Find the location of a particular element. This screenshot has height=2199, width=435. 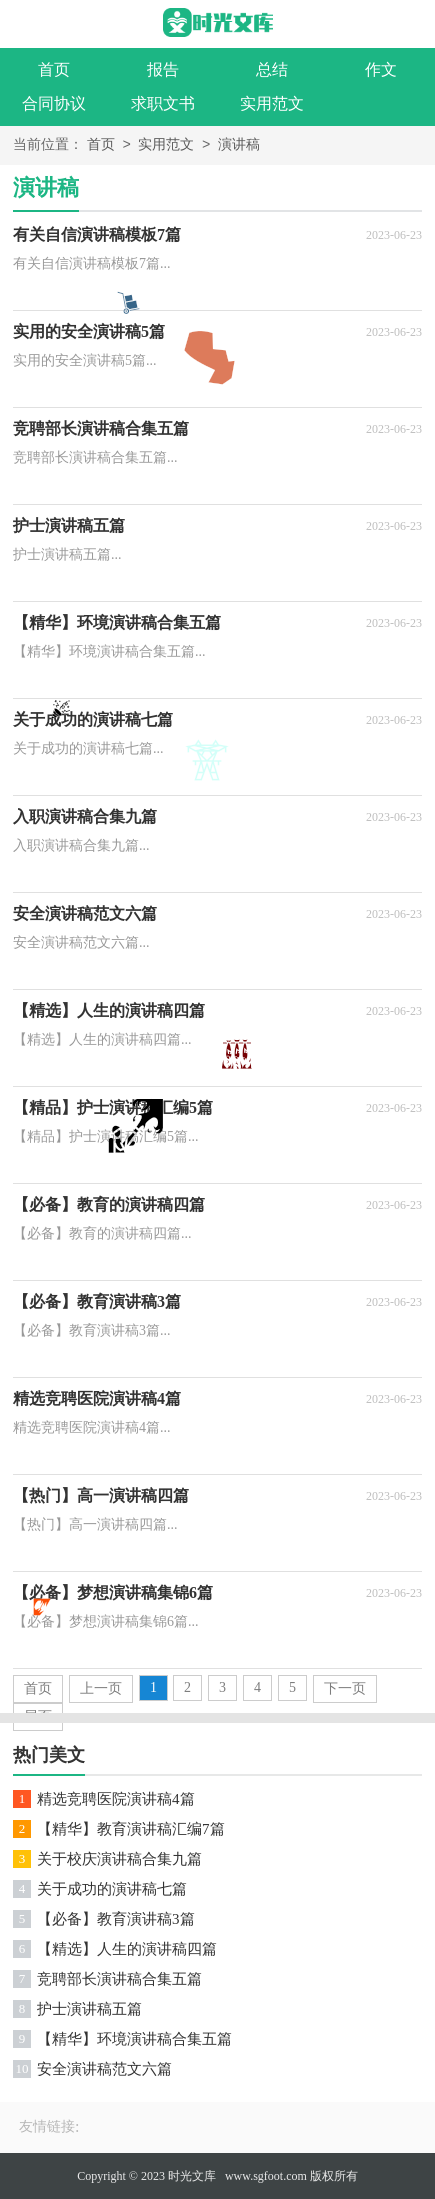

indicates power grid or electrical infrastructure is located at coordinates (207, 761).